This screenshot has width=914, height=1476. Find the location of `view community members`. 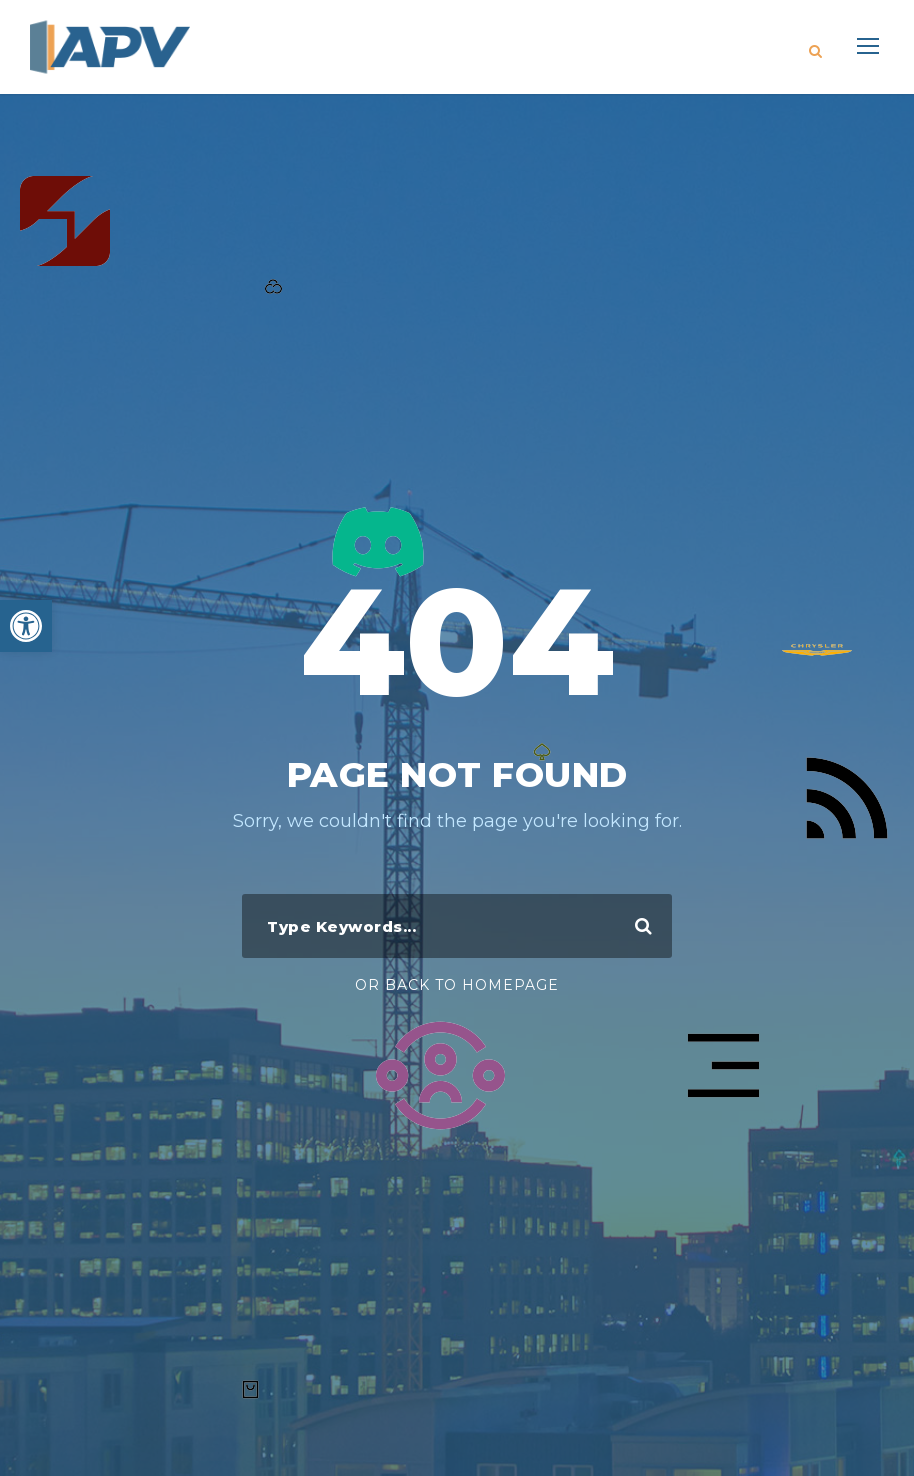

view community members is located at coordinates (440, 1075).